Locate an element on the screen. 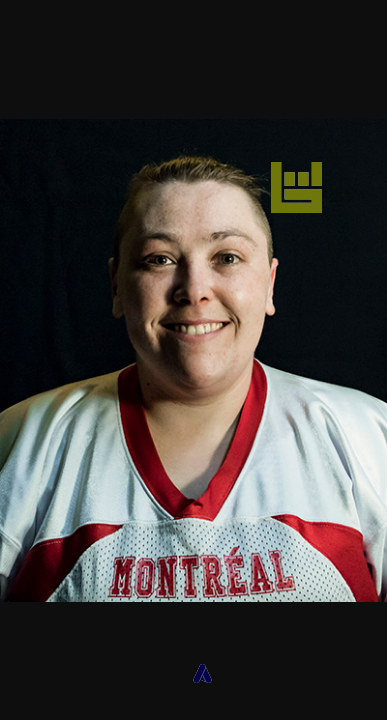 The height and width of the screenshot is (720, 387). open the Bandsintown app is located at coordinates (296, 187).